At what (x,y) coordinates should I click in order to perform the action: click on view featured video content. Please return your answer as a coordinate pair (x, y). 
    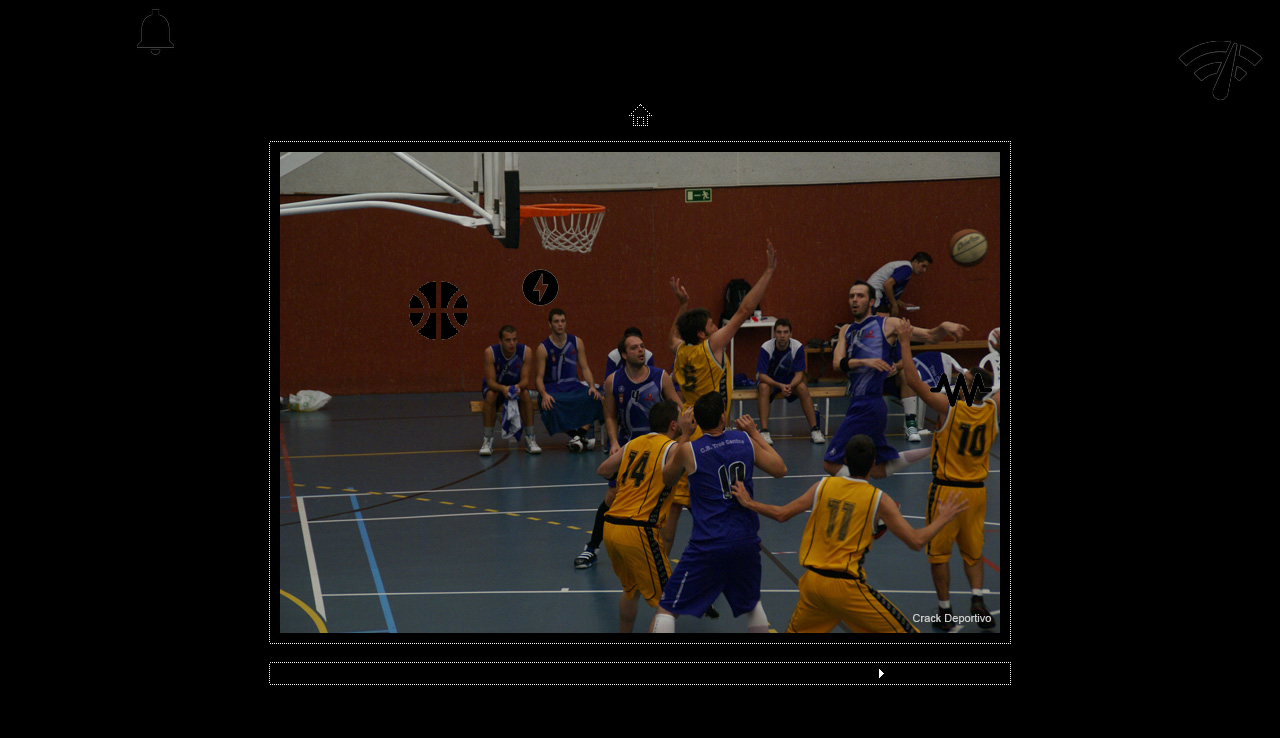
    Looking at the image, I should click on (230, 614).